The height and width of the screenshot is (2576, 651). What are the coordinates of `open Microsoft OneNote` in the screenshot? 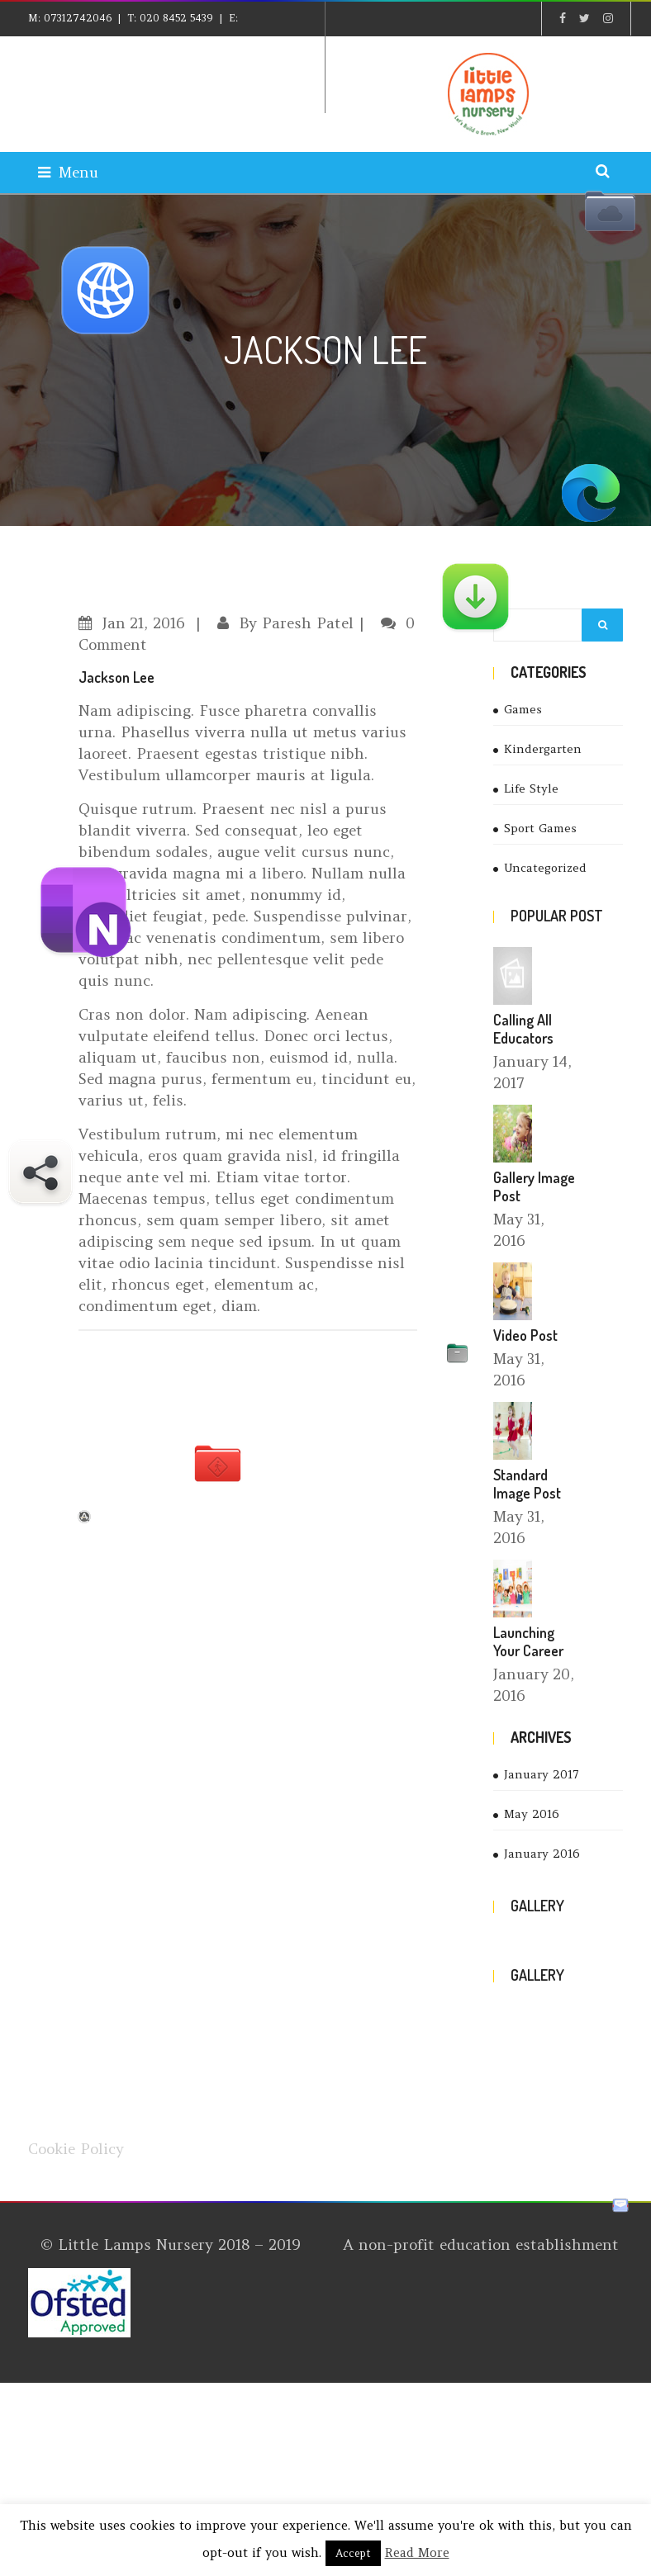 It's located at (83, 910).